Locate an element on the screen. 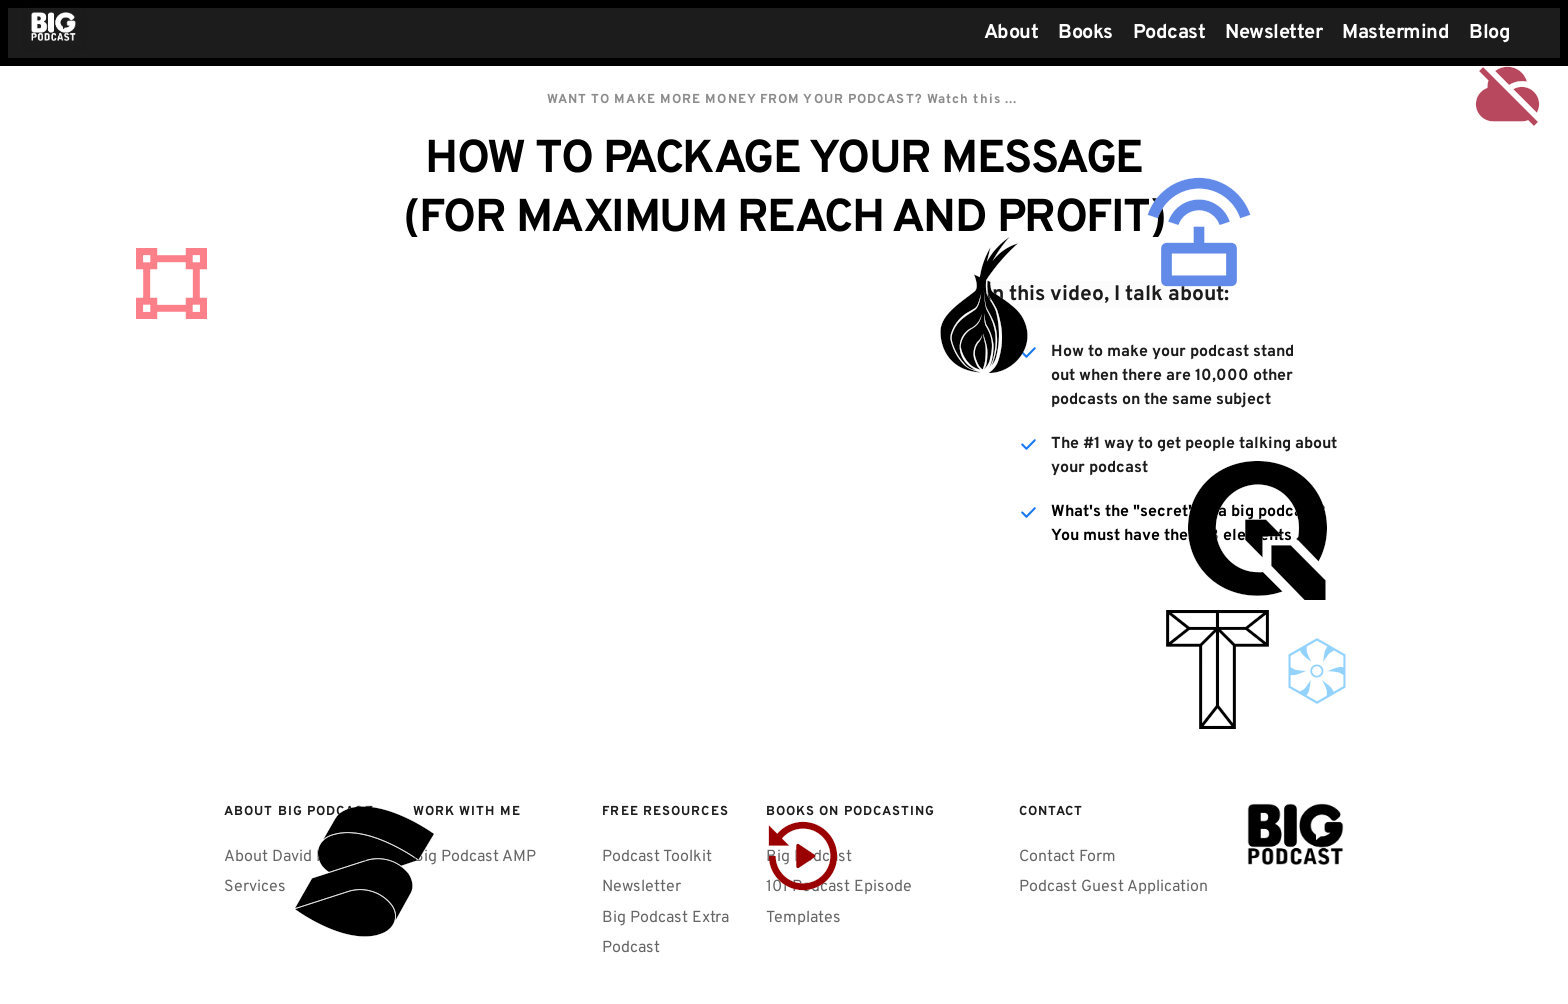 This screenshot has width=1568, height=1004. semantic-release automation tool logo is located at coordinates (1317, 671).